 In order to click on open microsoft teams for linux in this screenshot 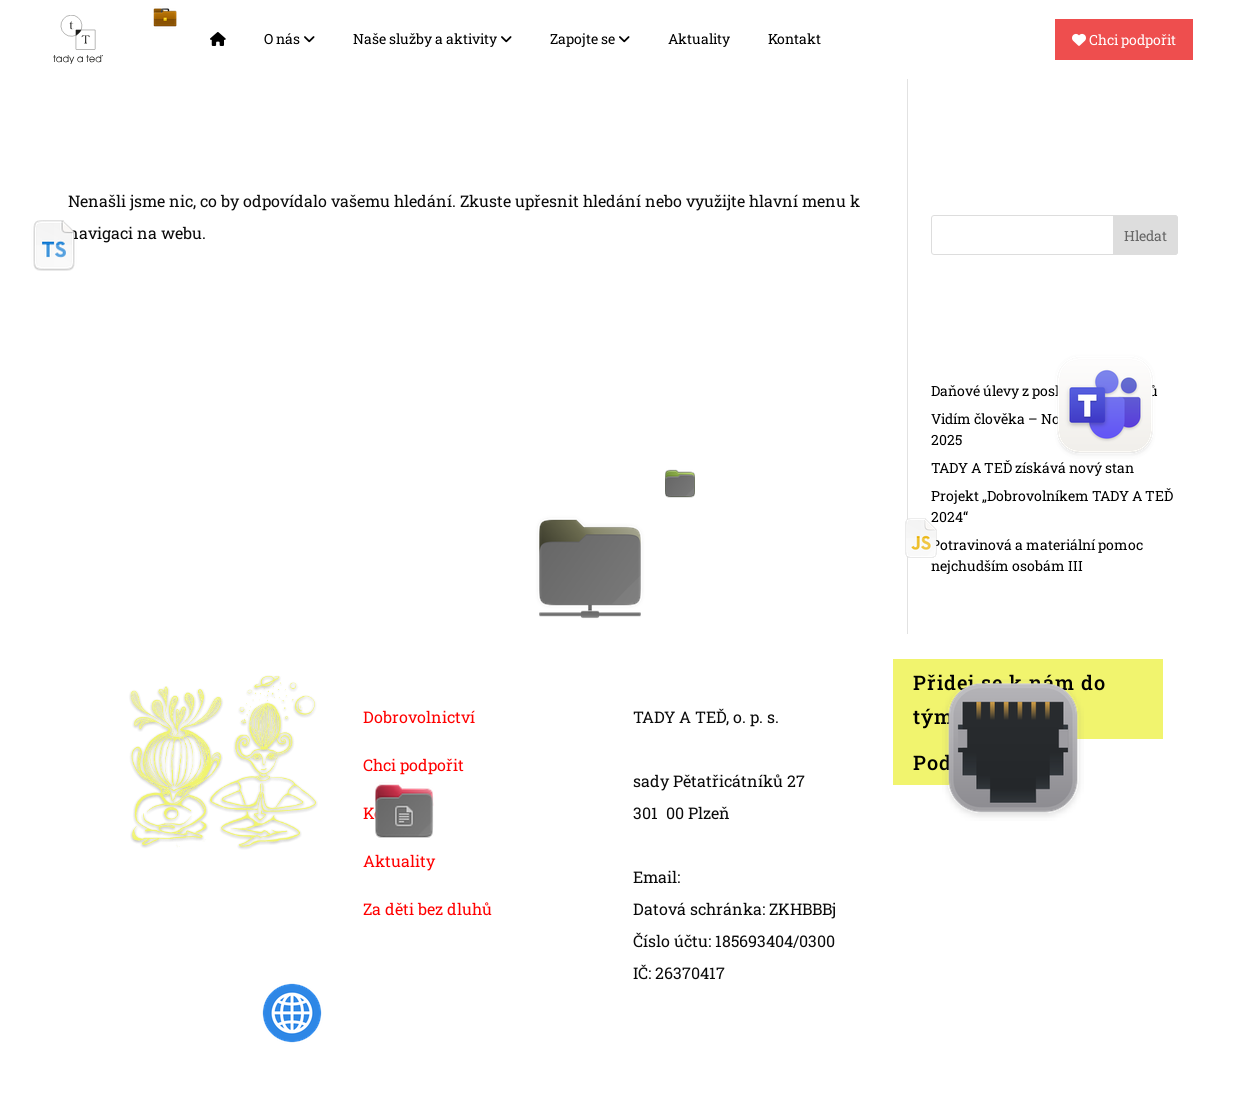, I will do `click(1105, 405)`.